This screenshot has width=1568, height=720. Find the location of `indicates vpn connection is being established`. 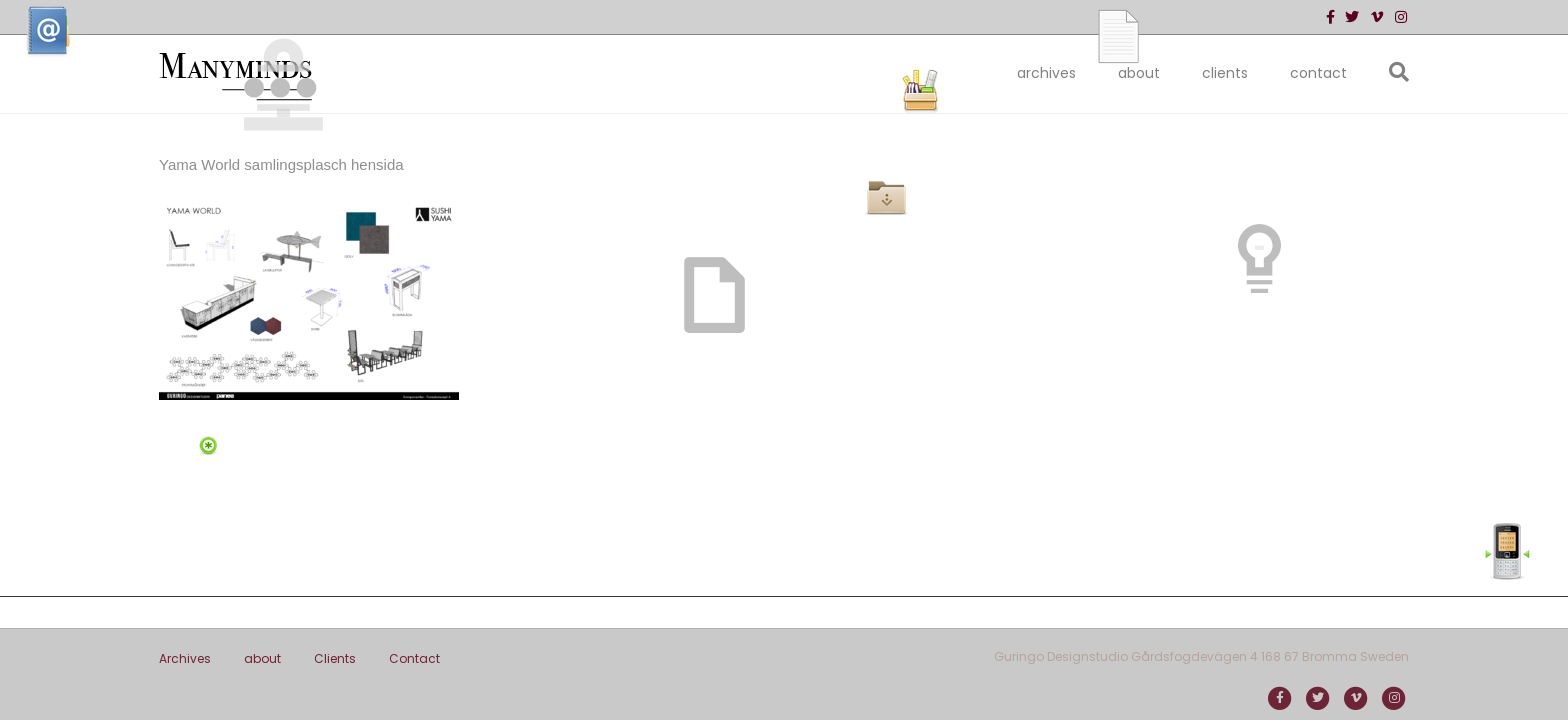

indicates vpn connection is being established is located at coordinates (283, 84).